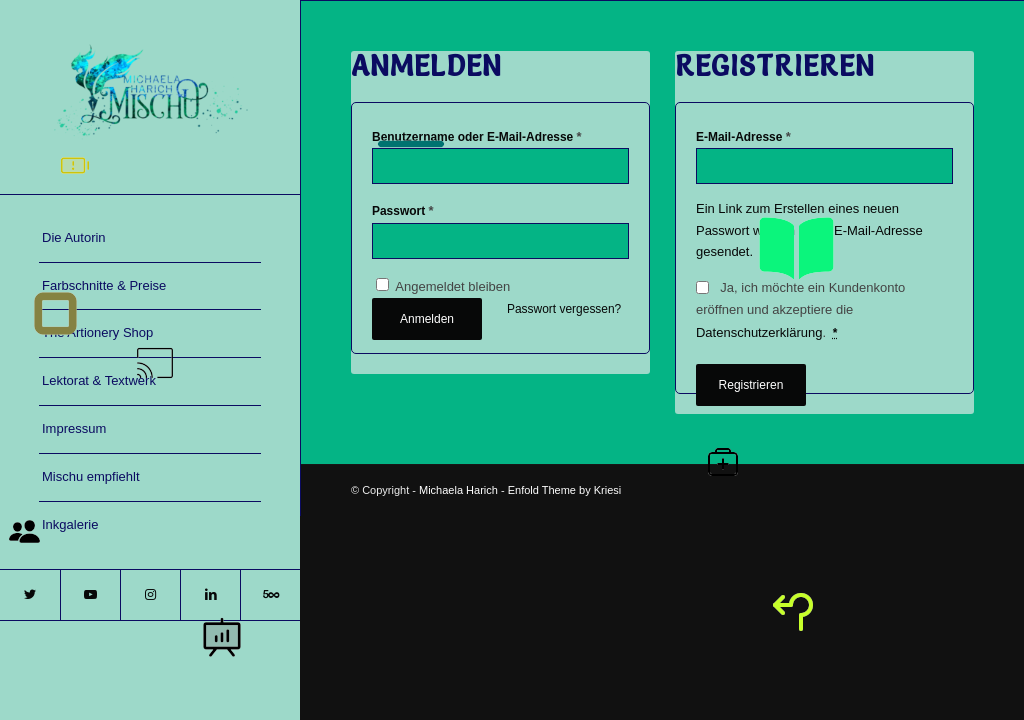 The image size is (1024, 720). I want to click on remove an item from a list, so click(411, 144).